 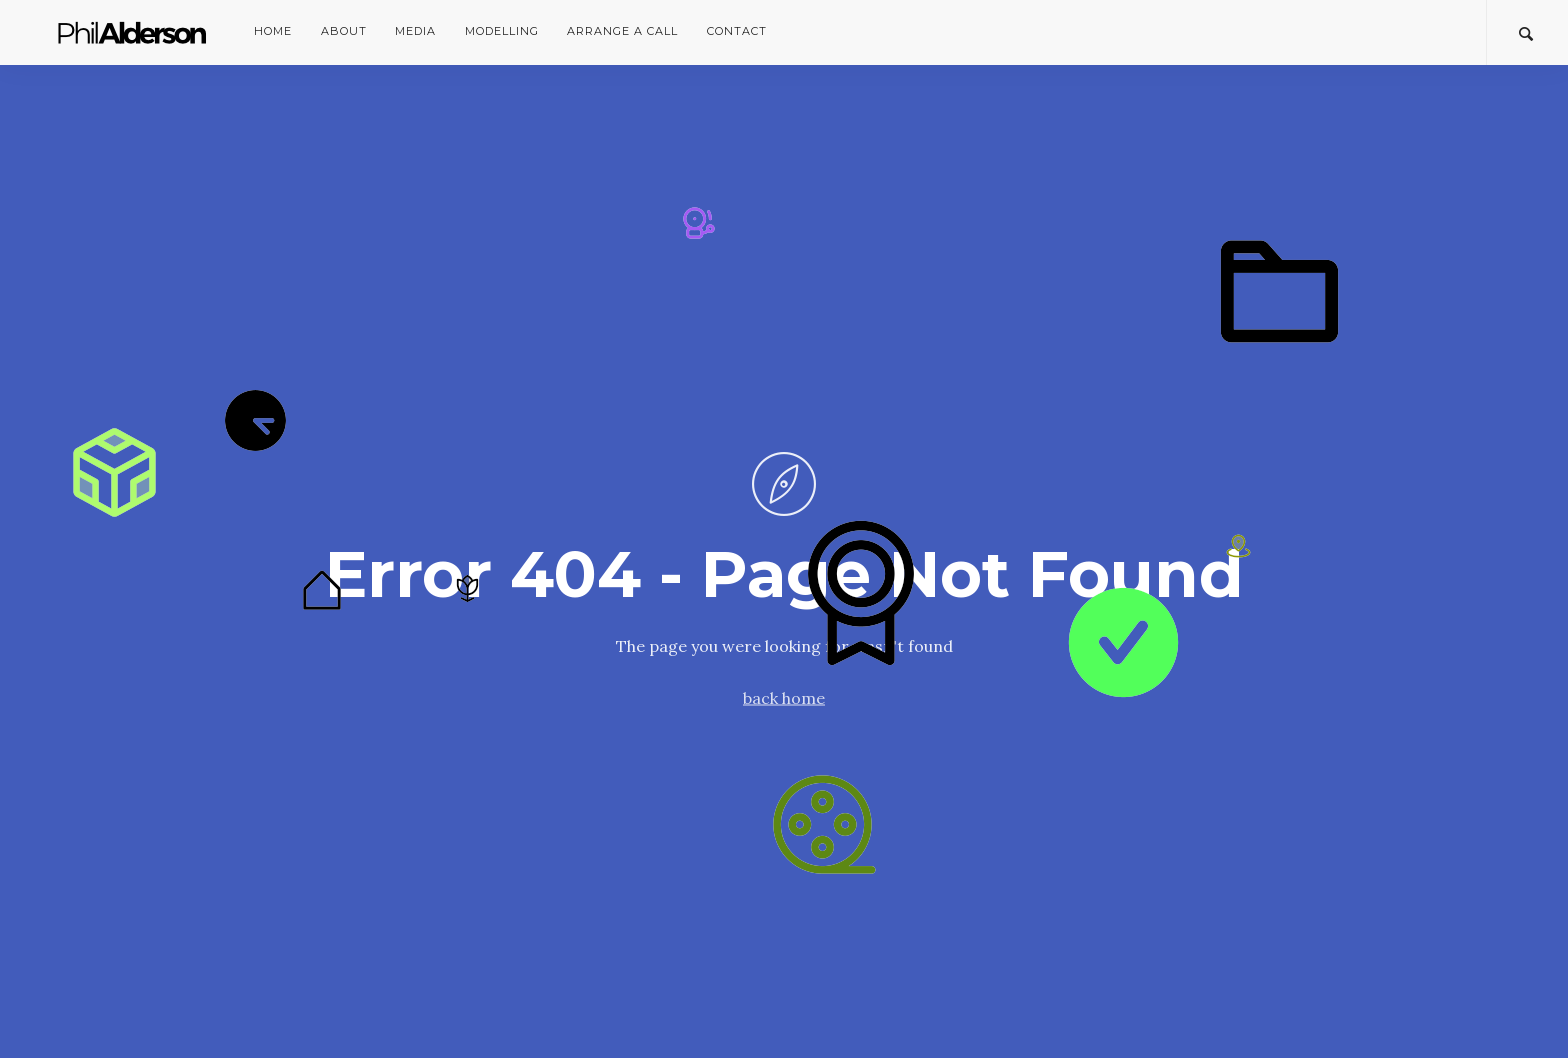 What do you see at coordinates (114, 472) in the screenshot?
I see `open codesandbox development environment` at bounding box center [114, 472].